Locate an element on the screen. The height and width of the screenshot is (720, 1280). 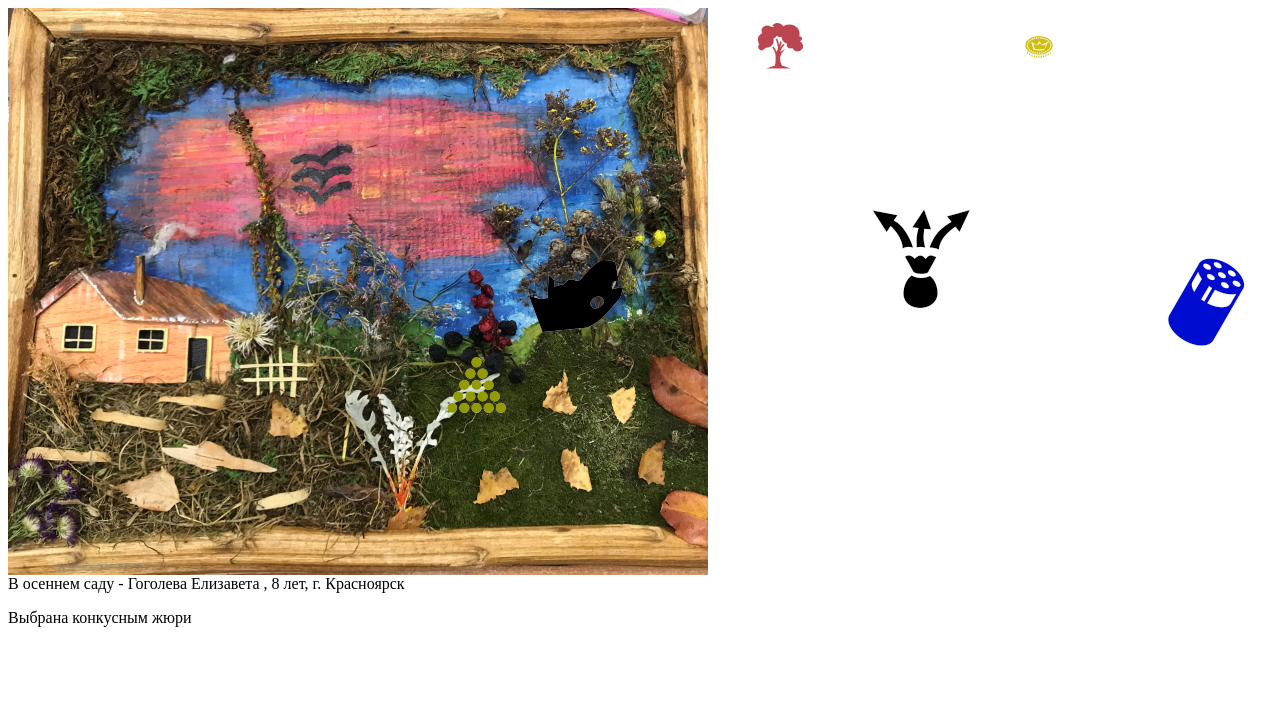
select South Africa as your region is located at coordinates (576, 296).